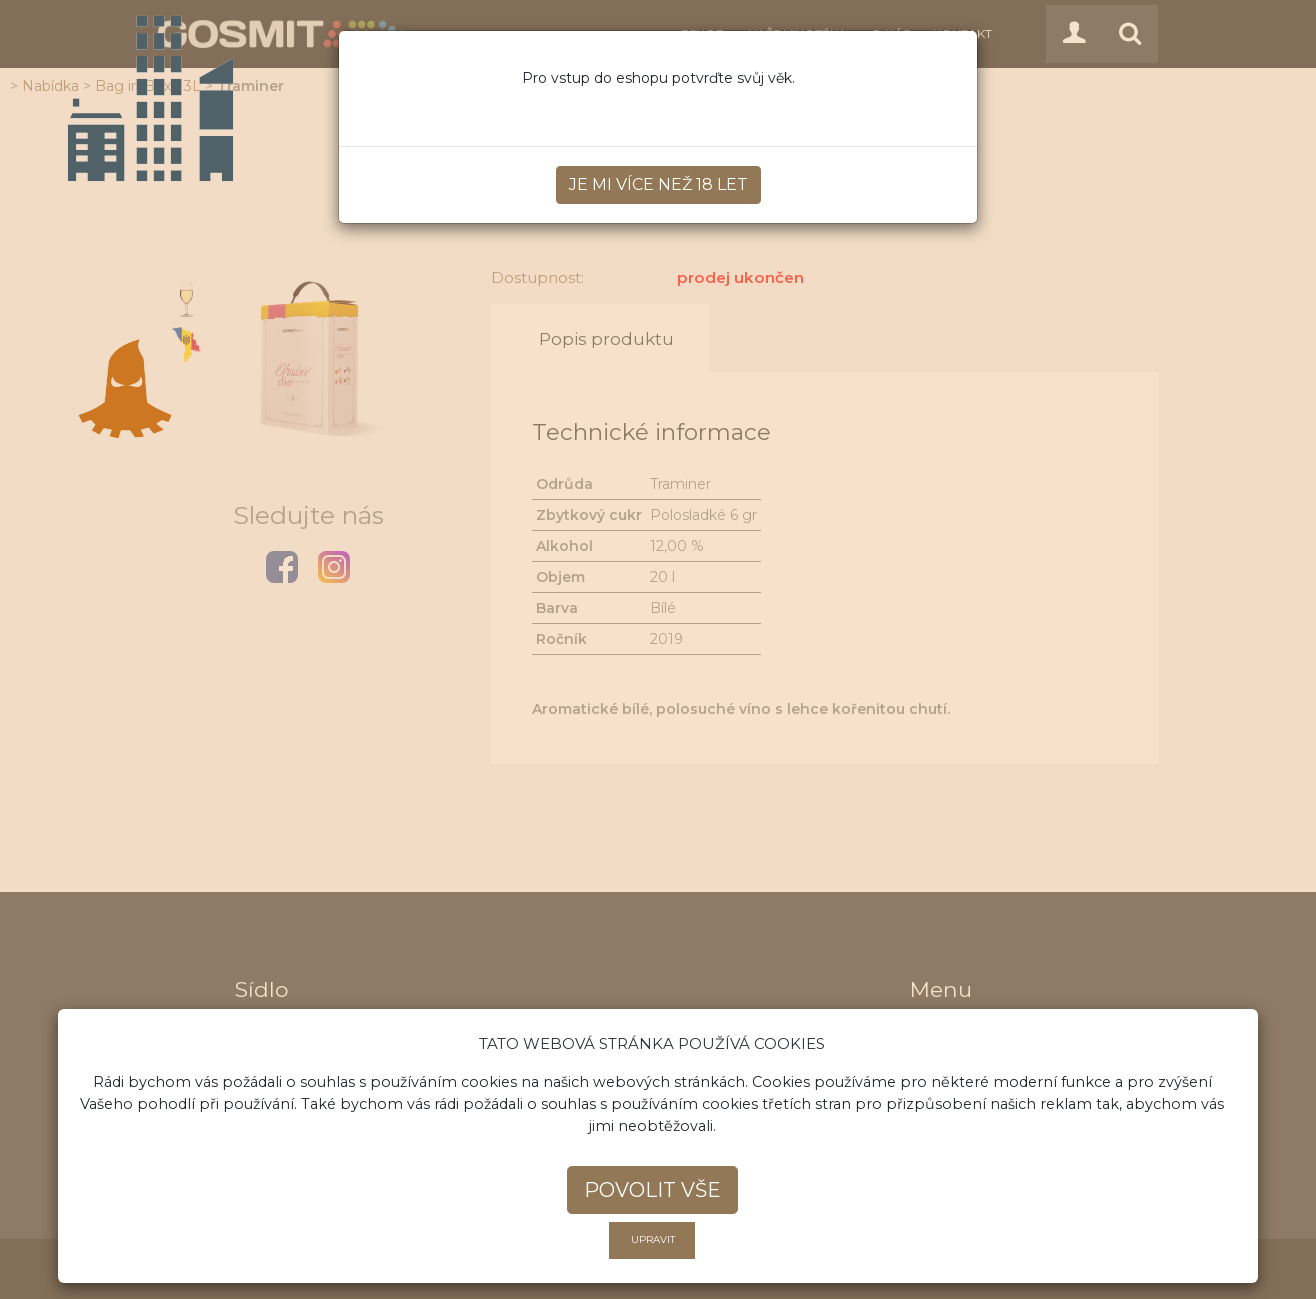  Describe the element at coordinates (150, 98) in the screenshot. I see `view city or urban location` at that location.